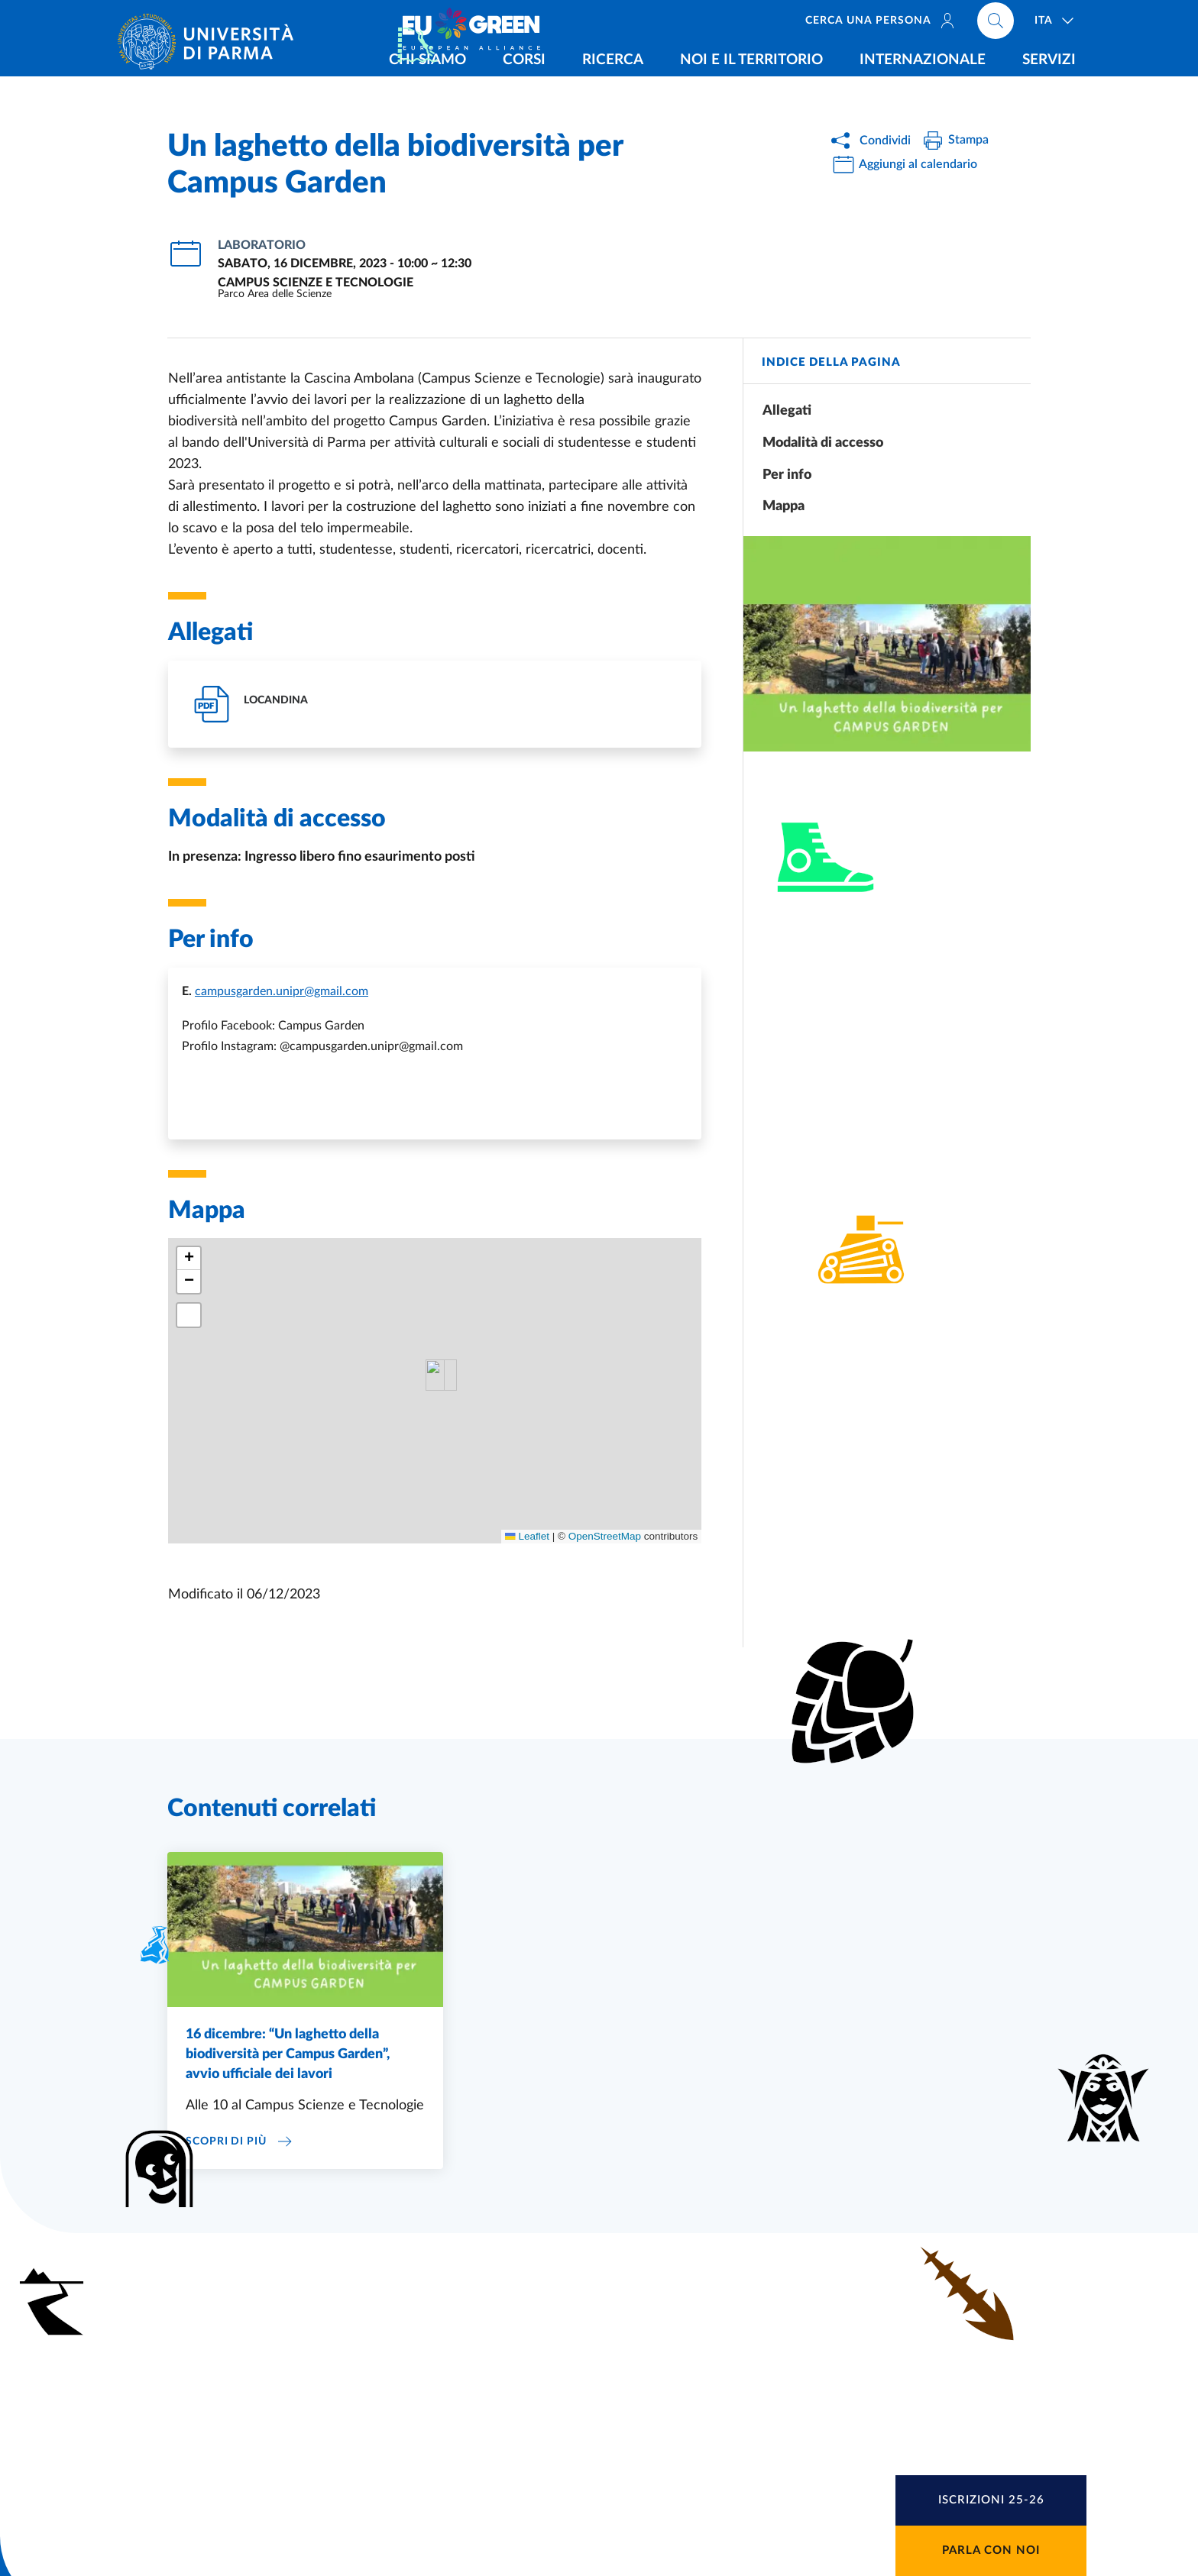 The image size is (1198, 2576). What do you see at coordinates (417, 43) in the screenshot?
I see `access swimming pool or diving activities` at bounding box center [417, 43].